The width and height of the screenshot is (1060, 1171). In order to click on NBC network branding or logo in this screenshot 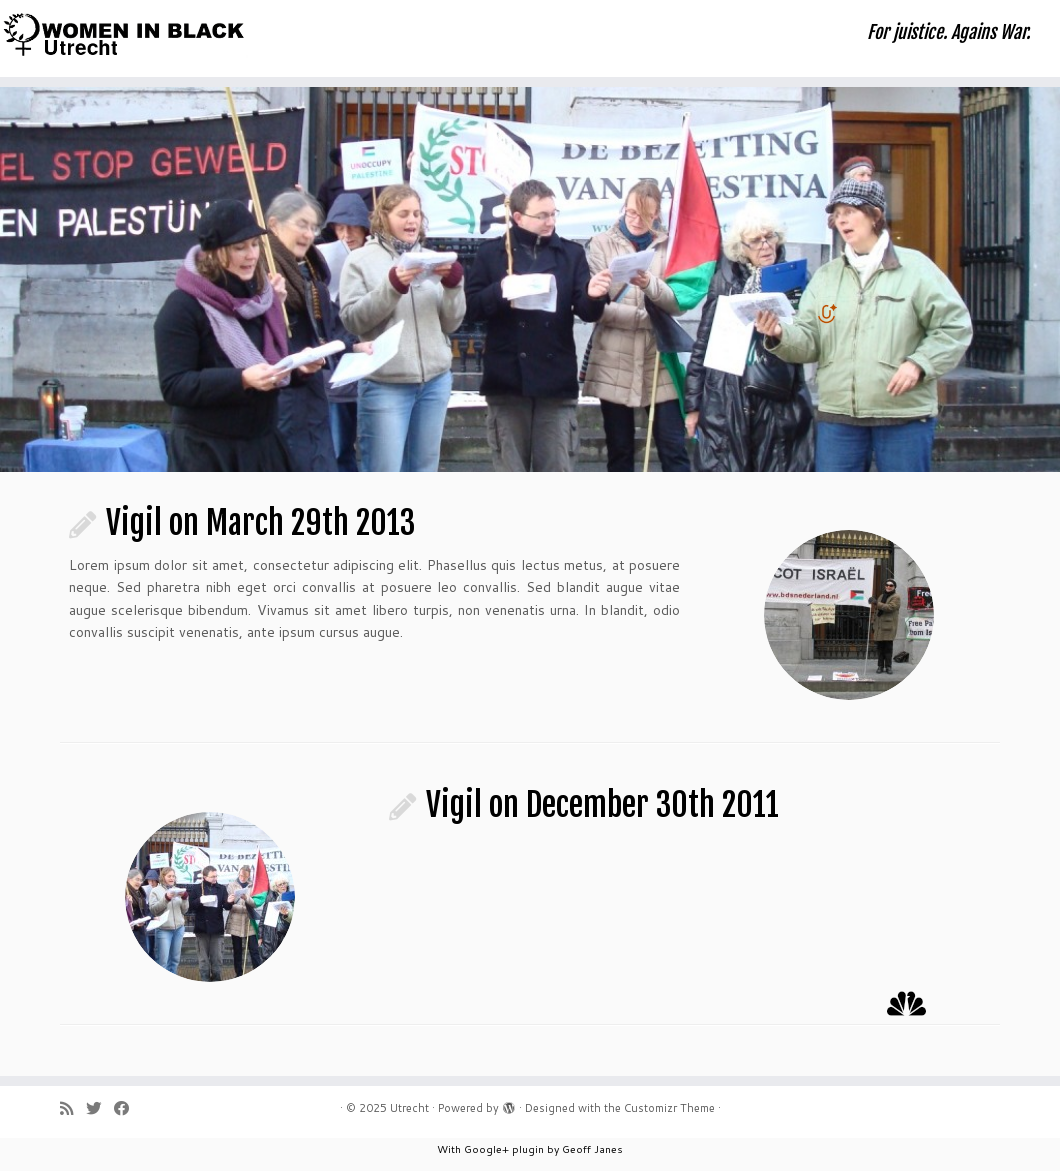, I will do `click(906, 1003)`.